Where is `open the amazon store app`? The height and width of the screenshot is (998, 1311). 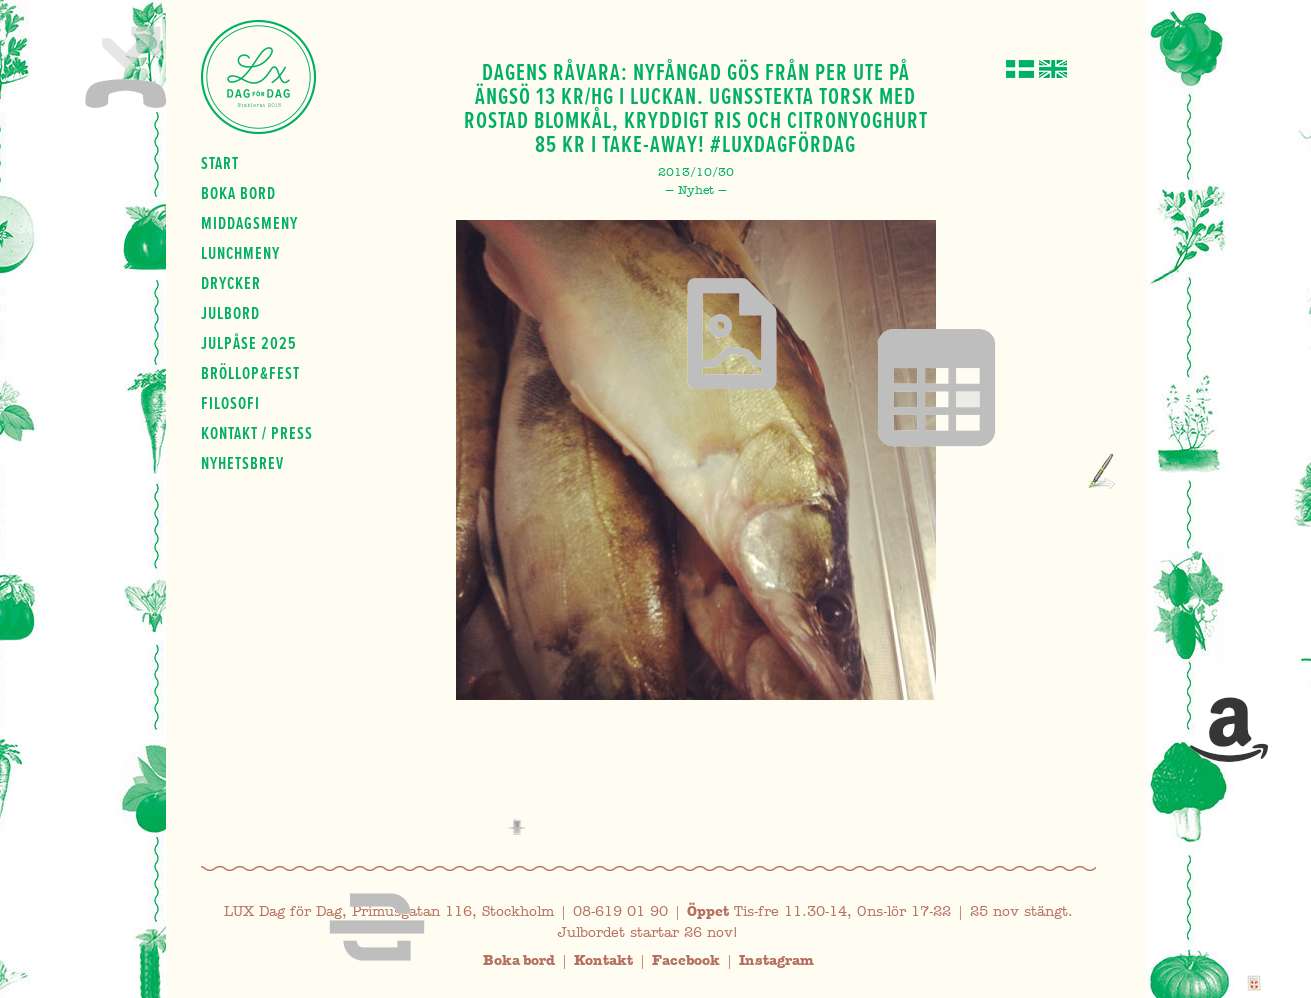
open the amazon store app is located at coordinates (1229, 731).